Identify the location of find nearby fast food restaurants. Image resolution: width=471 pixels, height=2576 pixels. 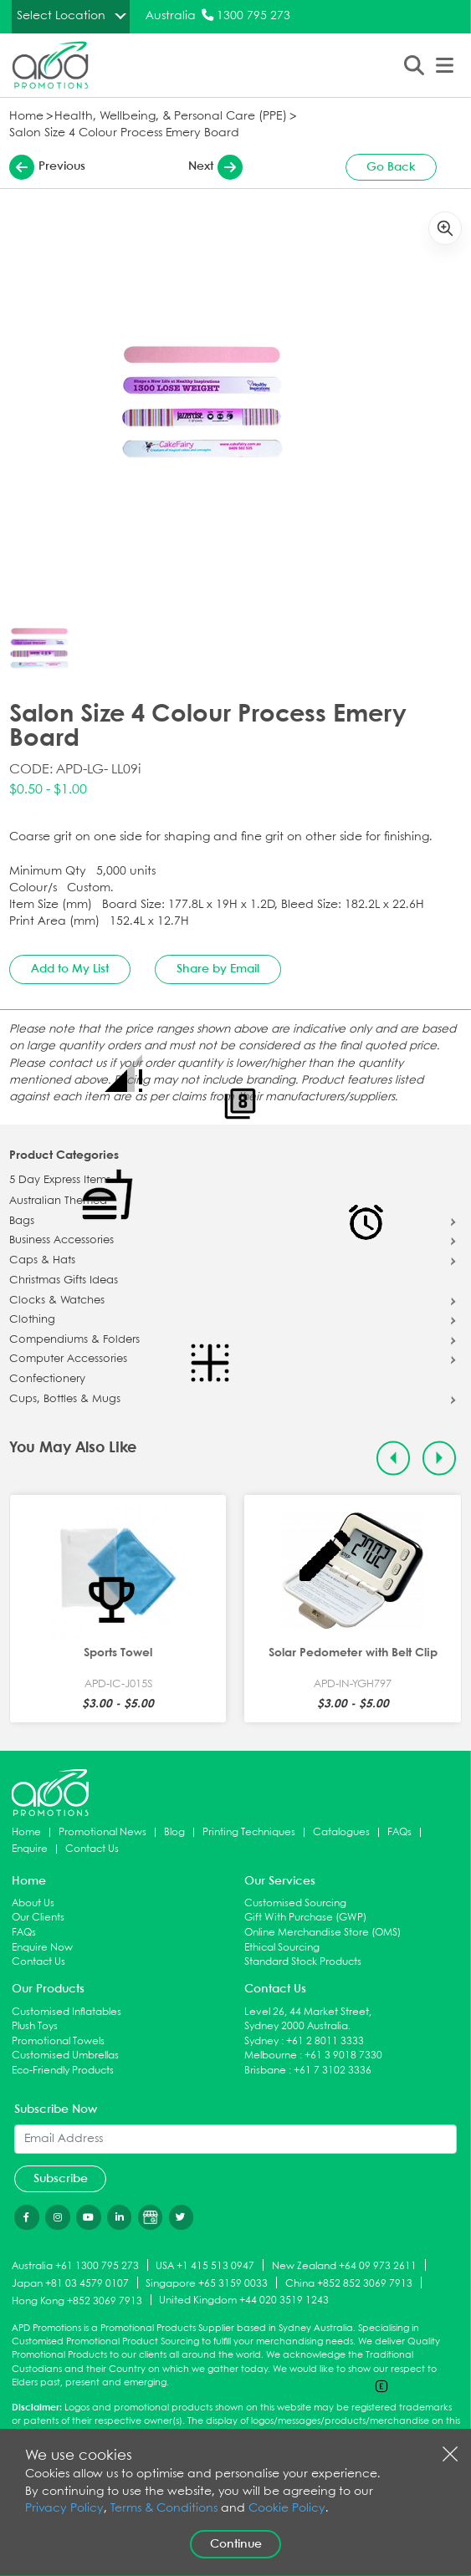
(107, 1194).